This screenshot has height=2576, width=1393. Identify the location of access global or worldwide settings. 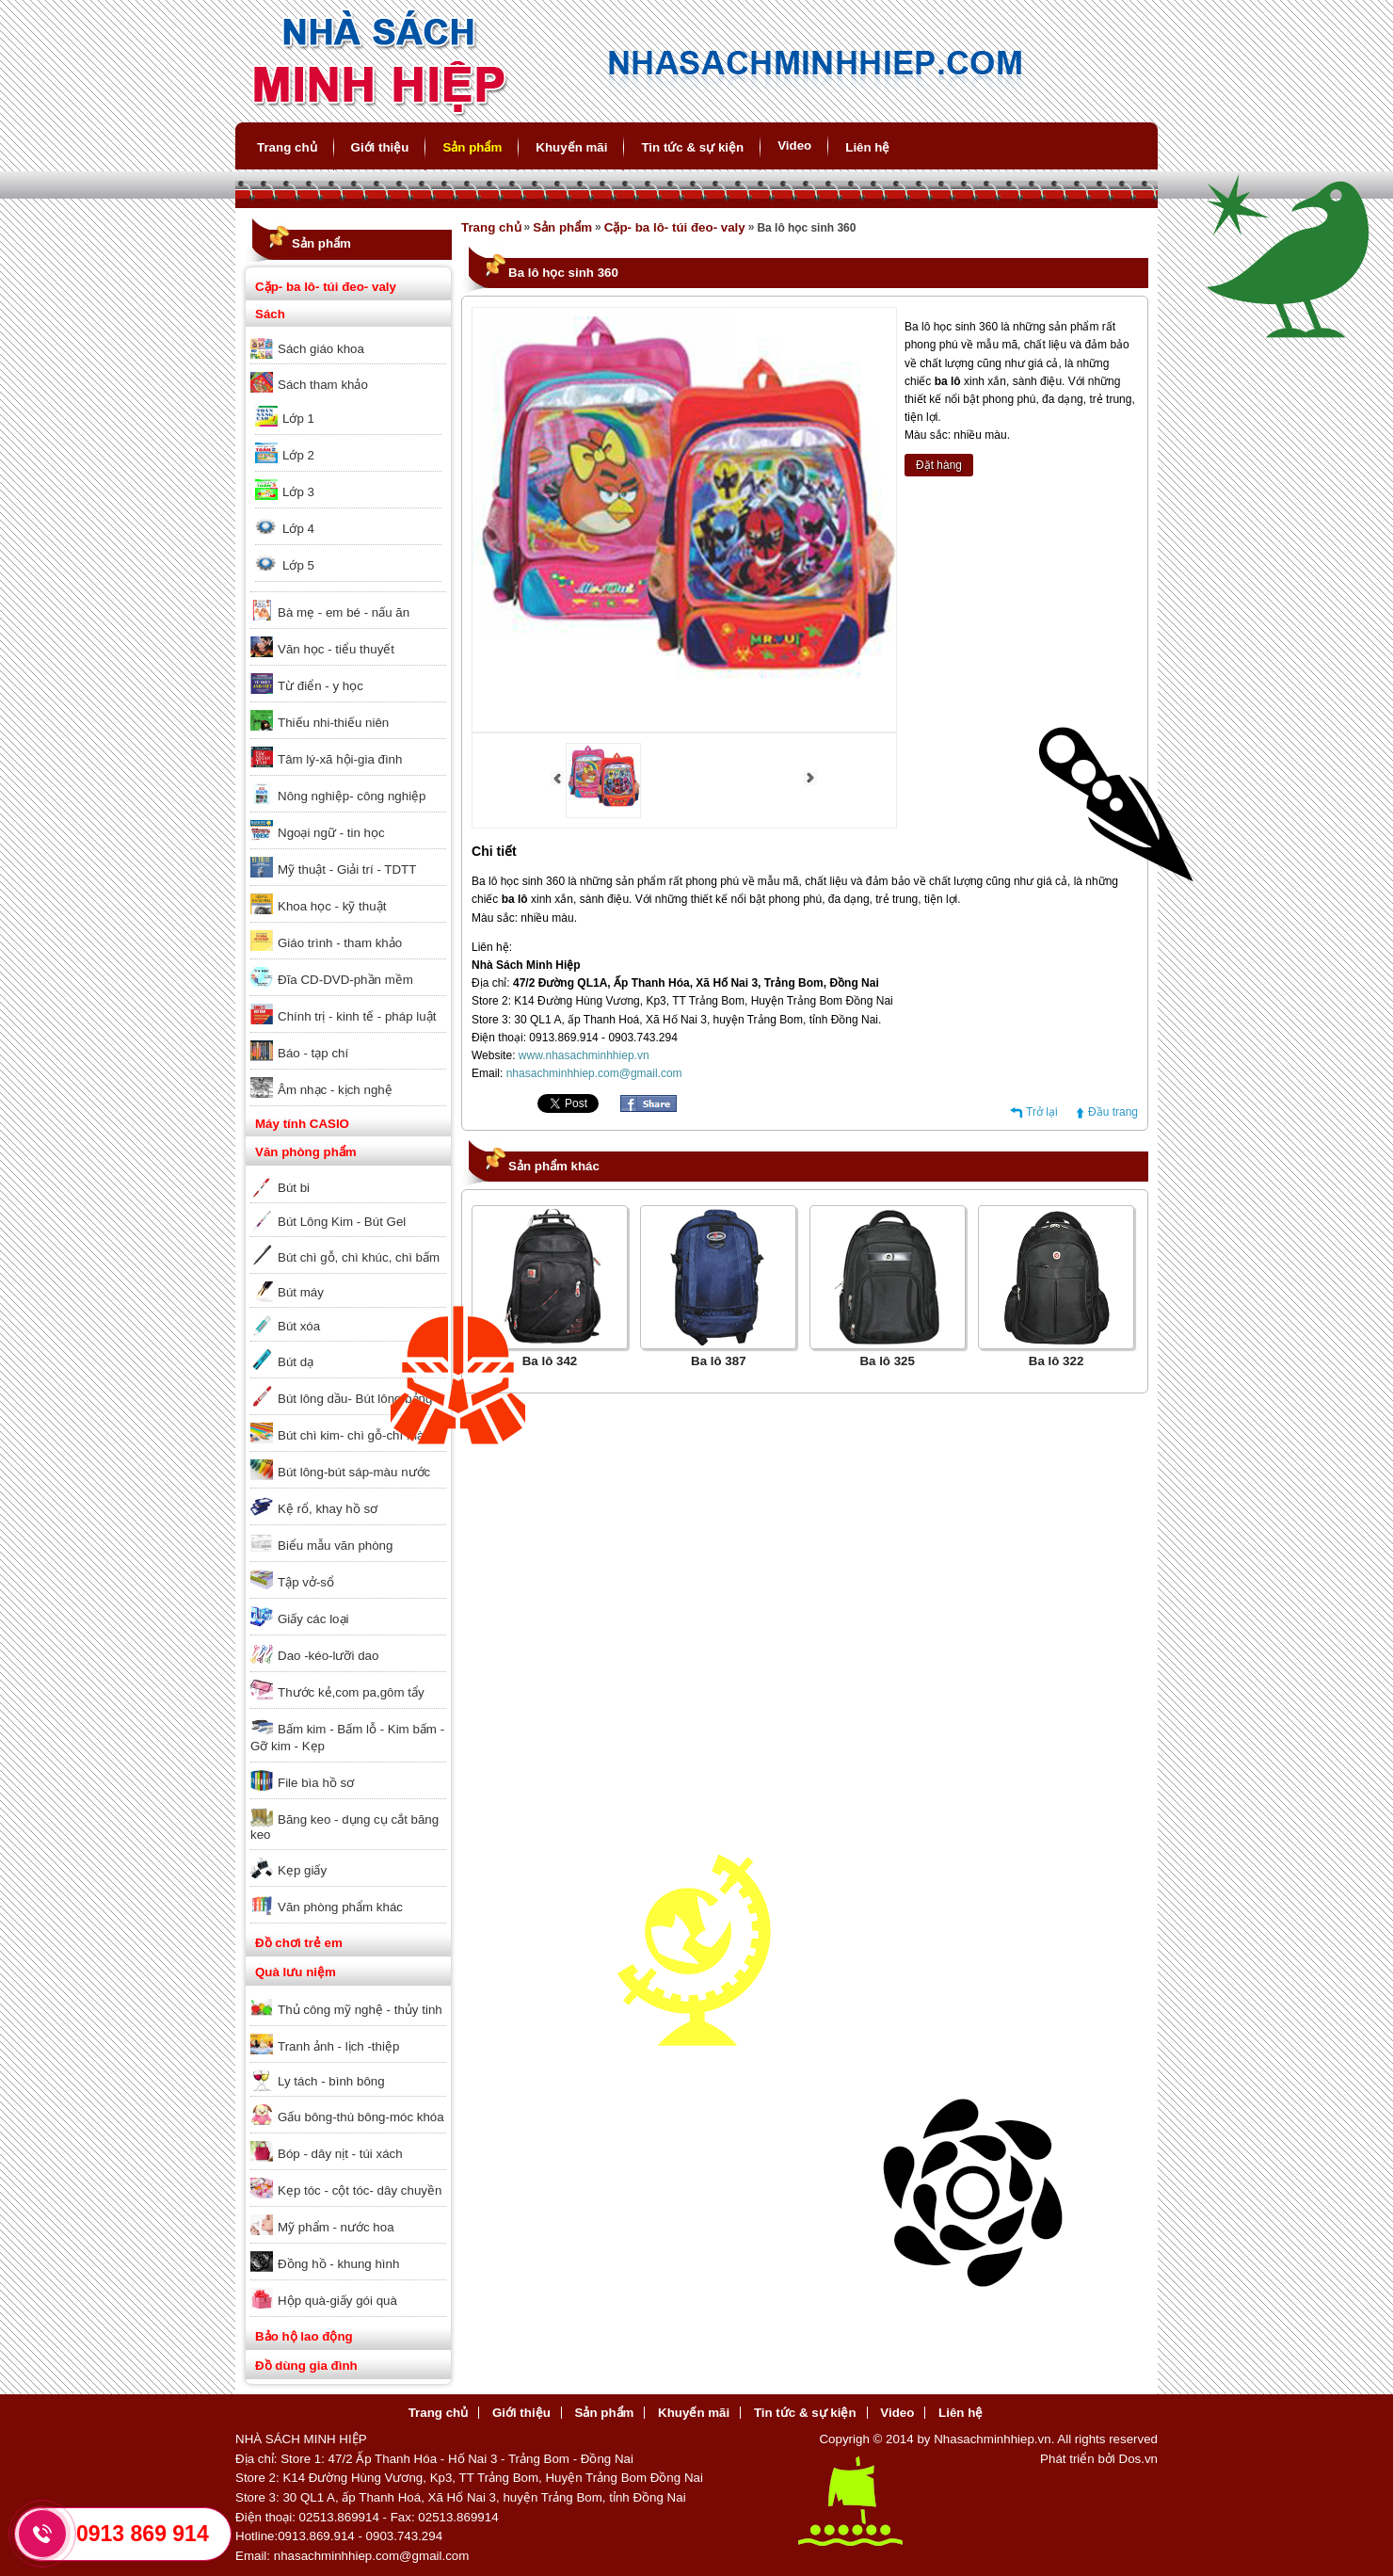
(692, 1950).